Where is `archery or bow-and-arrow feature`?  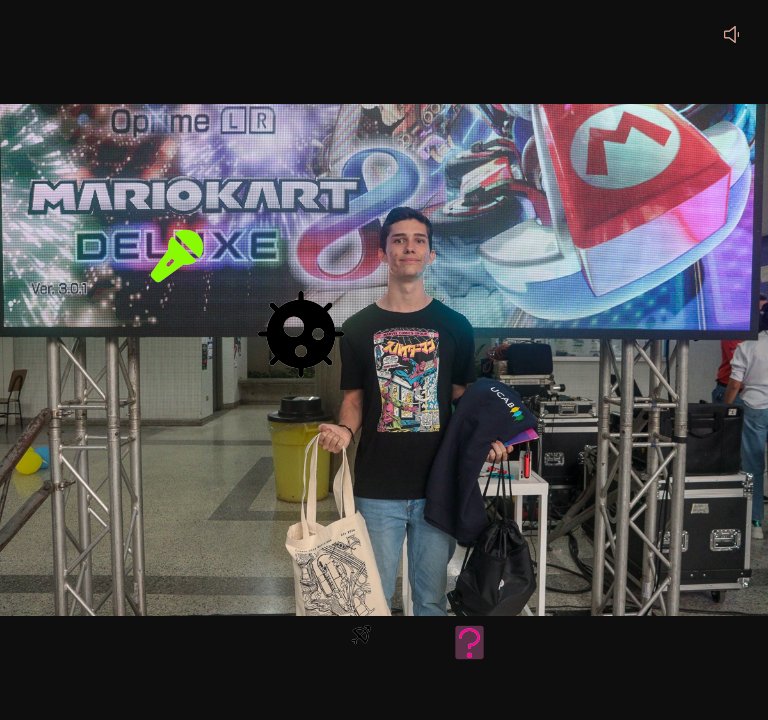 archery or bow-and-arrow feature is located at coordinates (361, 635).